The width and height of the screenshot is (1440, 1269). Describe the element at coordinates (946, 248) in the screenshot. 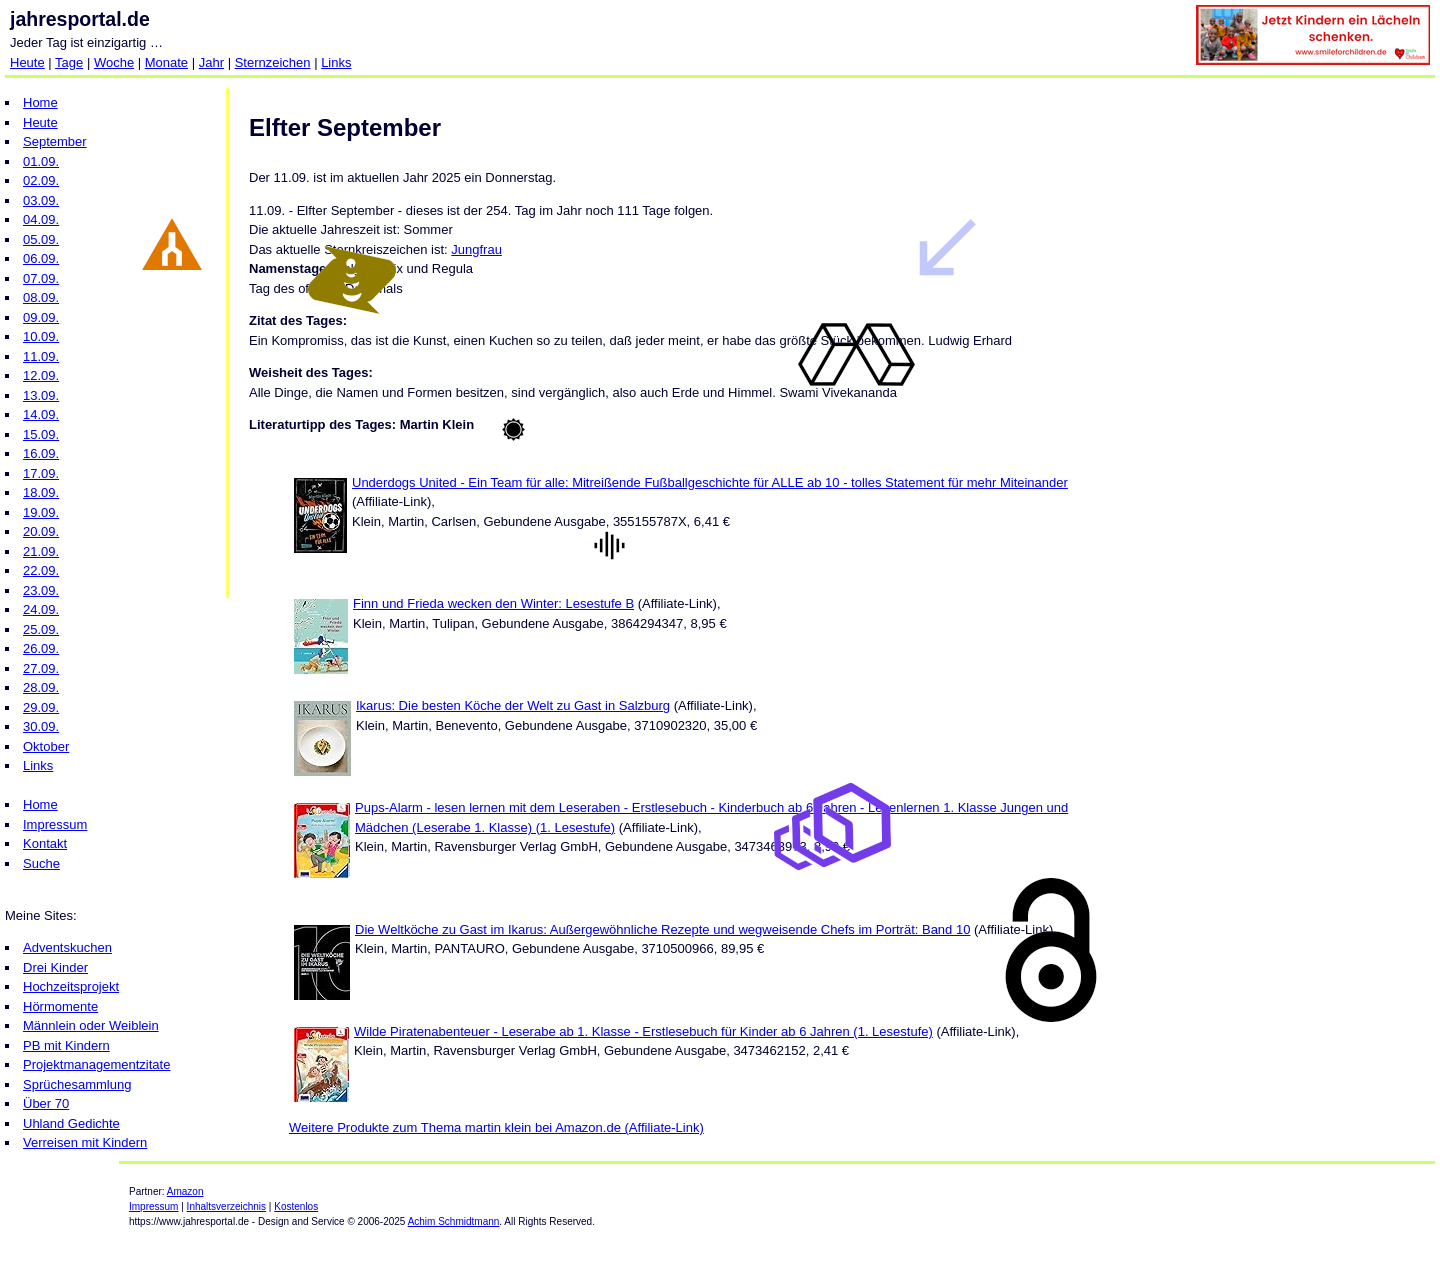

I see `navigate back and down in a hierarchy` at that location.